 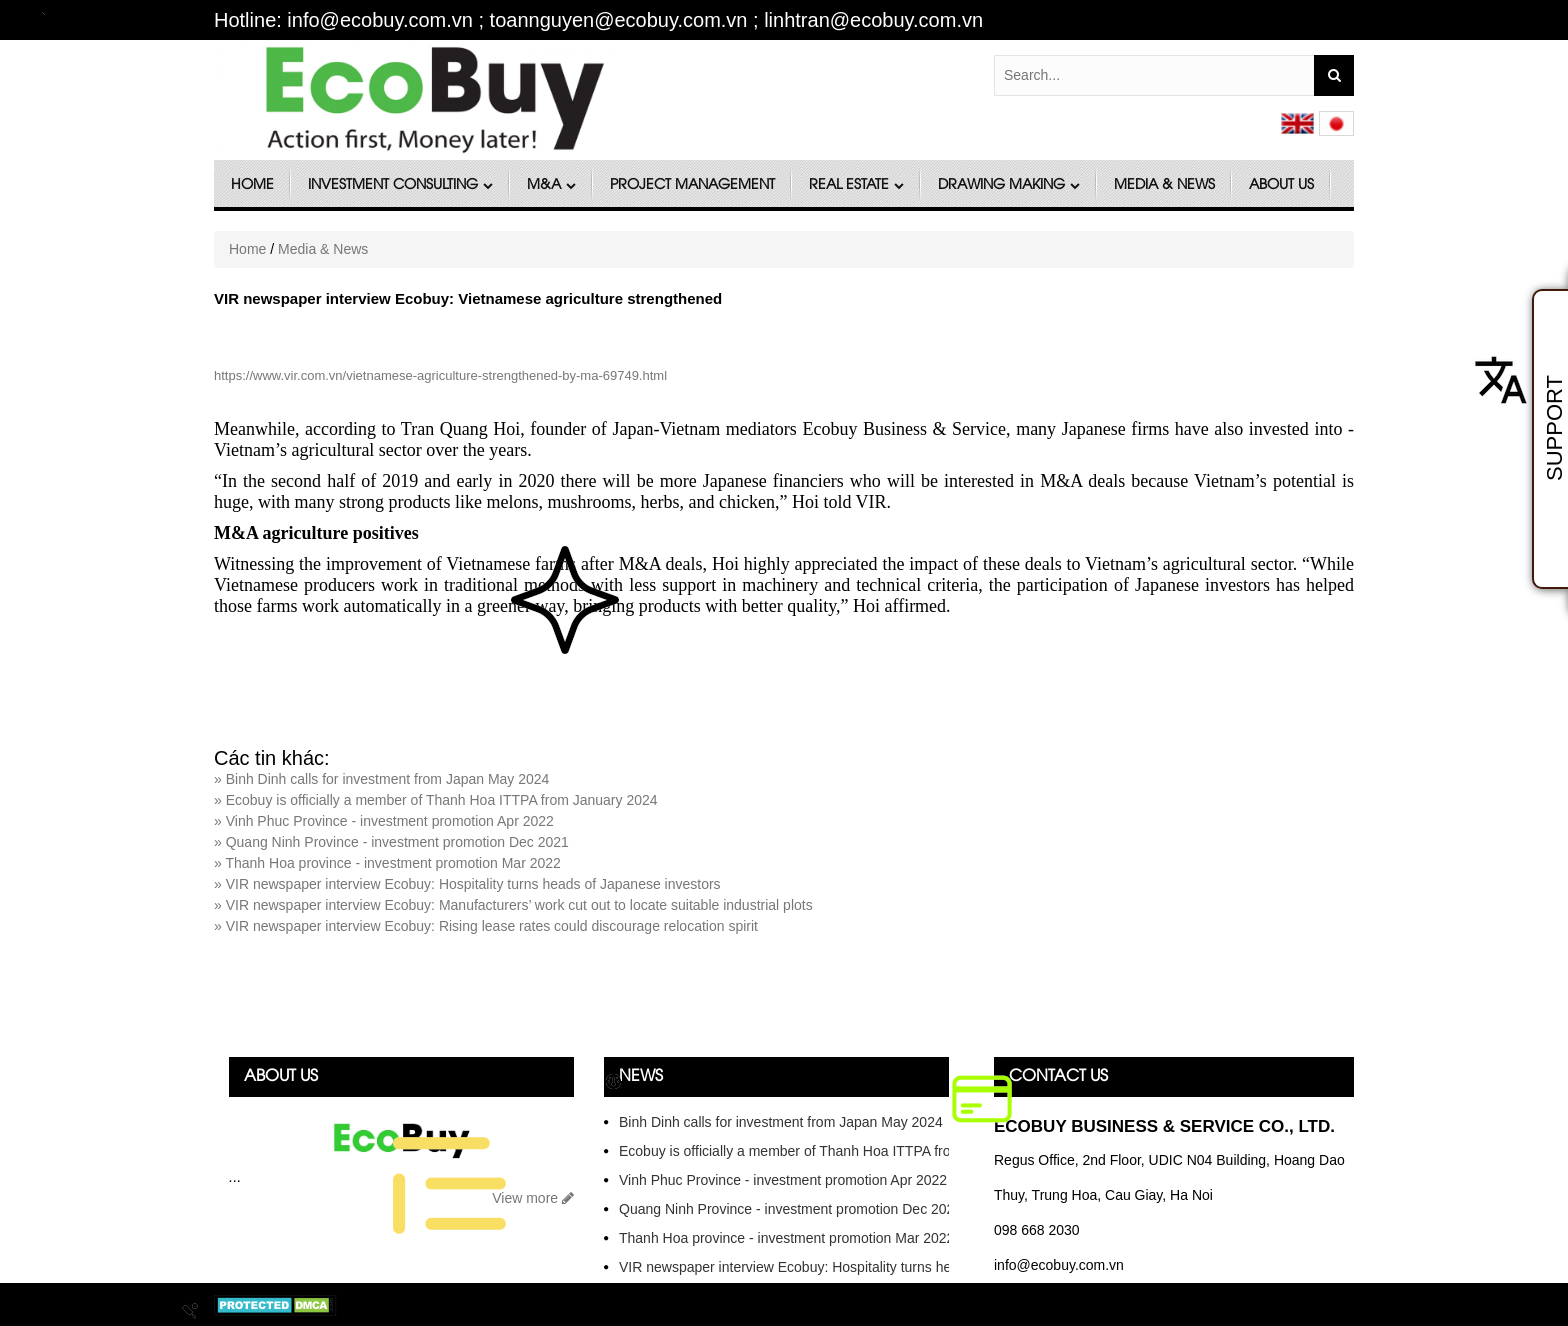 What do you see at coordinates (44, 22) in the screenshot?
I see `view source files or documents` at bounding box center [44, 22].